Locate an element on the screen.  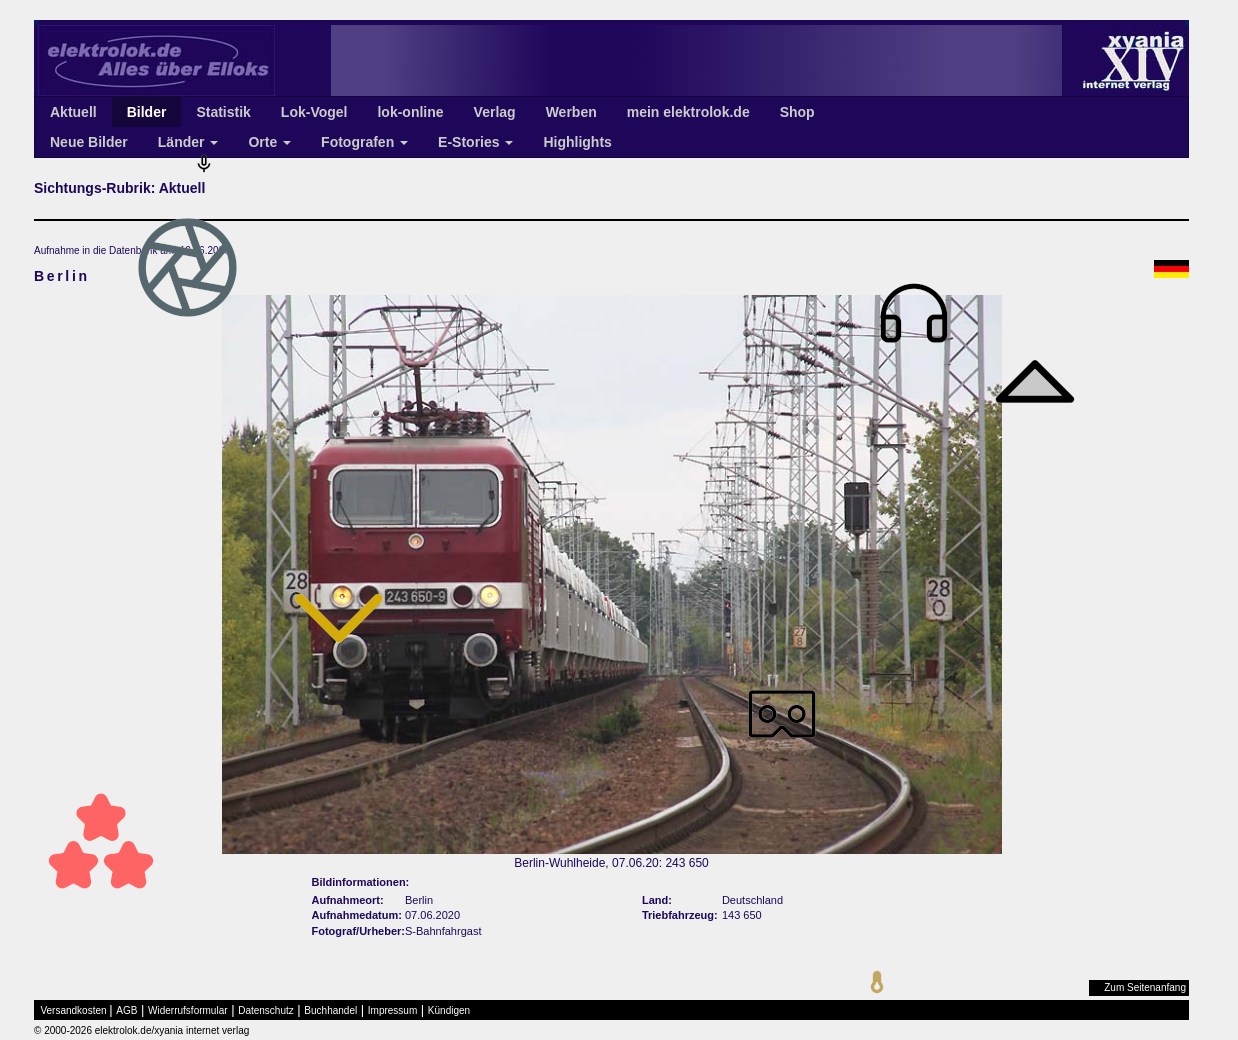
collapse an expanded section is located at coordinates (1035, 385).